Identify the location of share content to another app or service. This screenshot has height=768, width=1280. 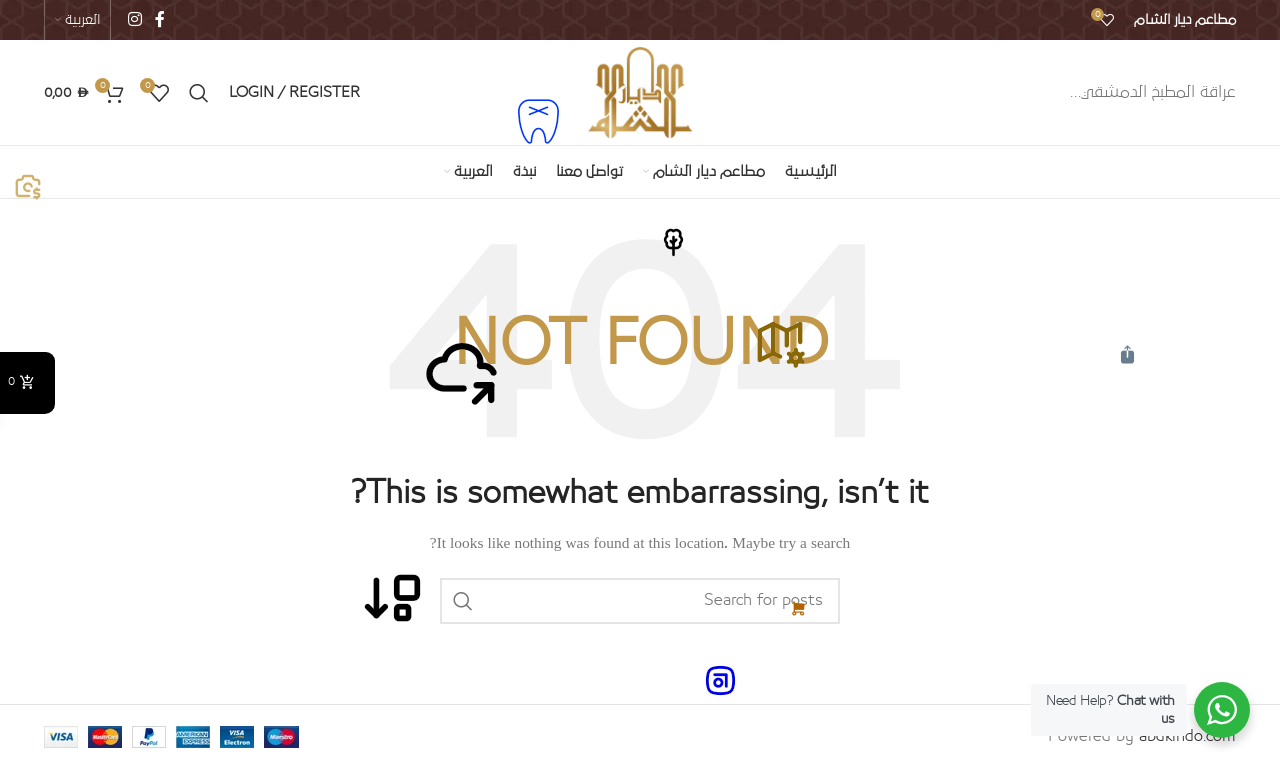
(1127, 354).